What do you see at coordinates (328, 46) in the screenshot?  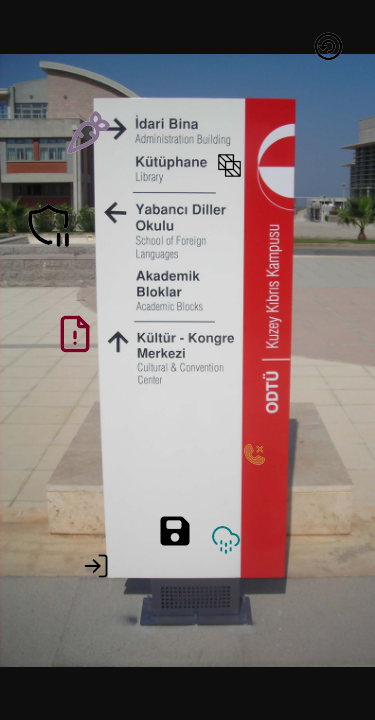 I see `indicates creative commons share-alike license` at bounding box center [328, 46].